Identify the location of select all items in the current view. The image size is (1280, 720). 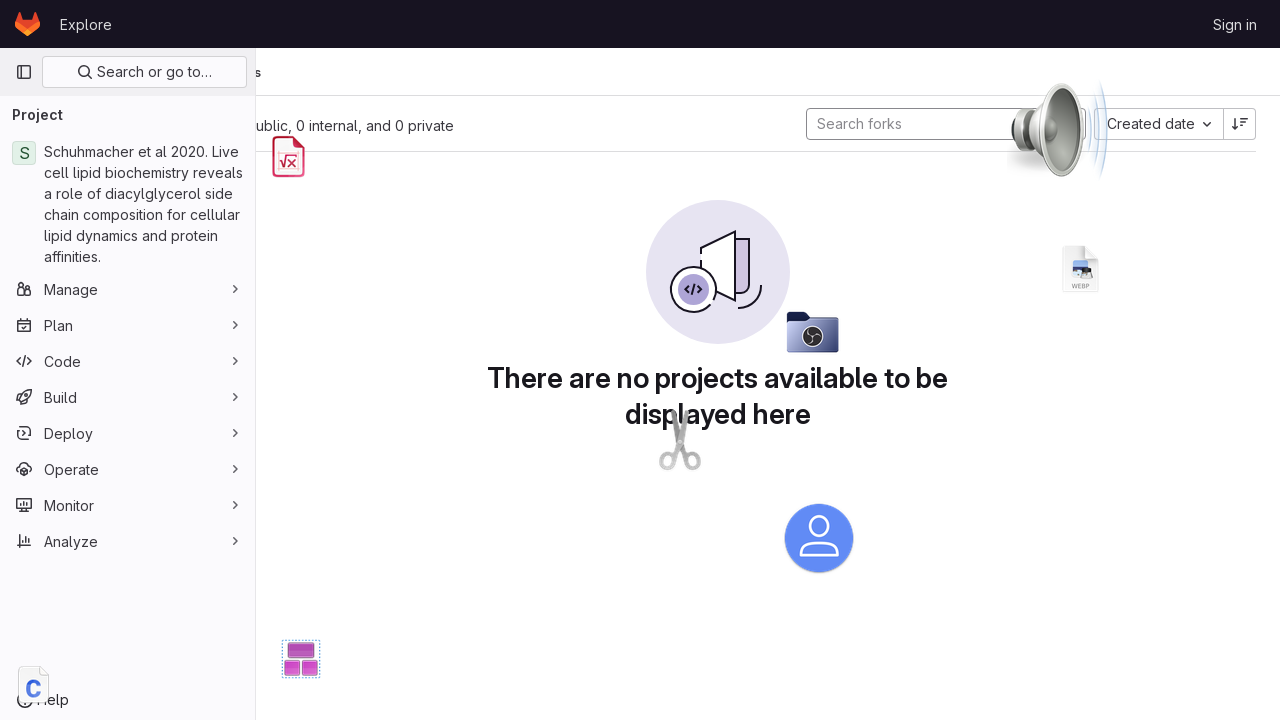
(301, 659).